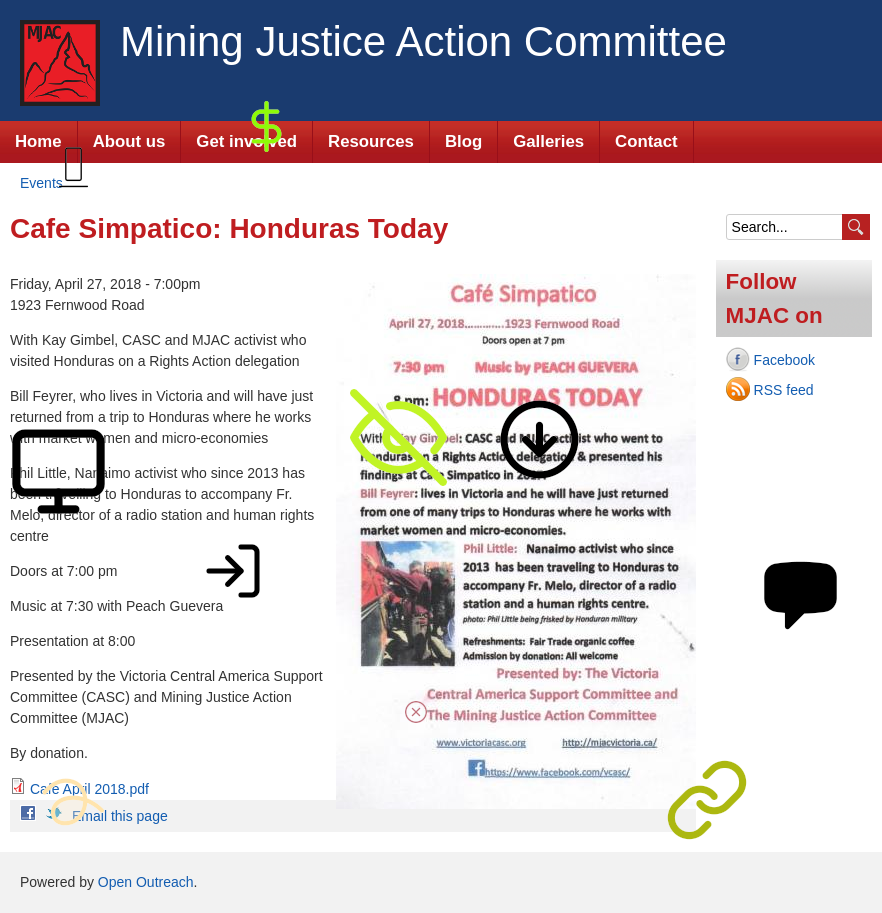 The width and height of the screenshot is (882, 913). What do you see at coordinates (800, 595) in the screenshot?
I see `open chat or messaging` at bounding box center [800, 595].